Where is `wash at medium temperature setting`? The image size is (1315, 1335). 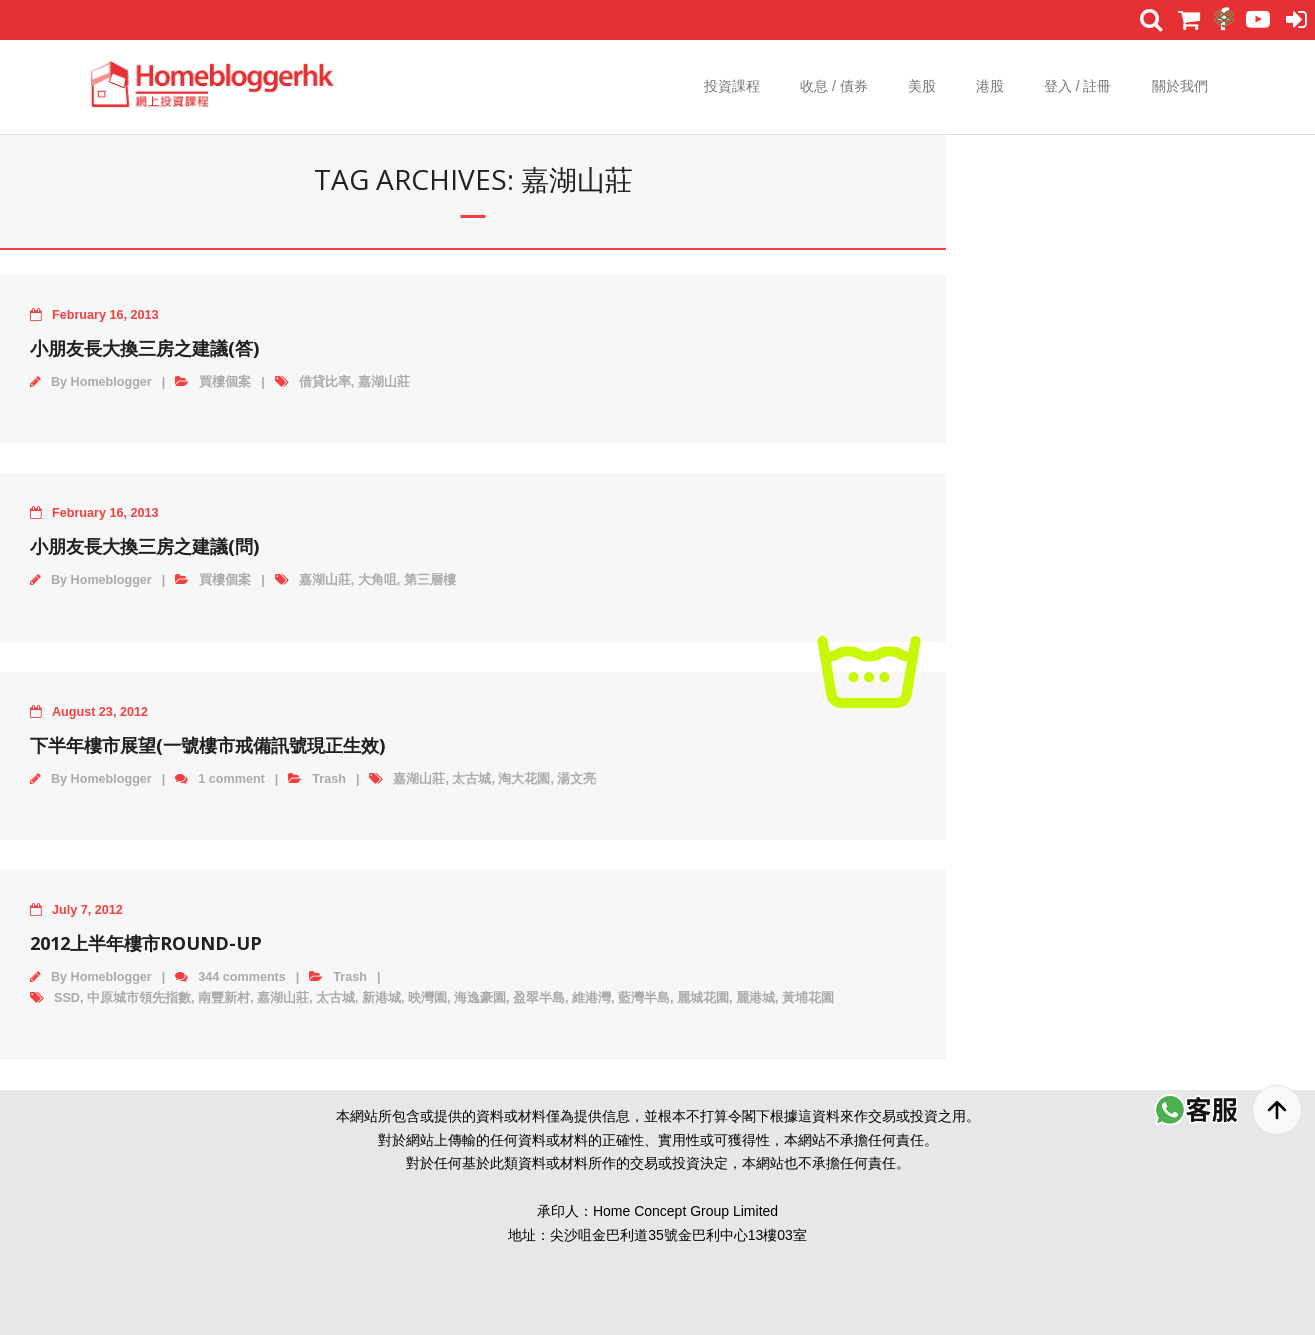
wash at medium temperature setting is located at coordinates (869, 672).